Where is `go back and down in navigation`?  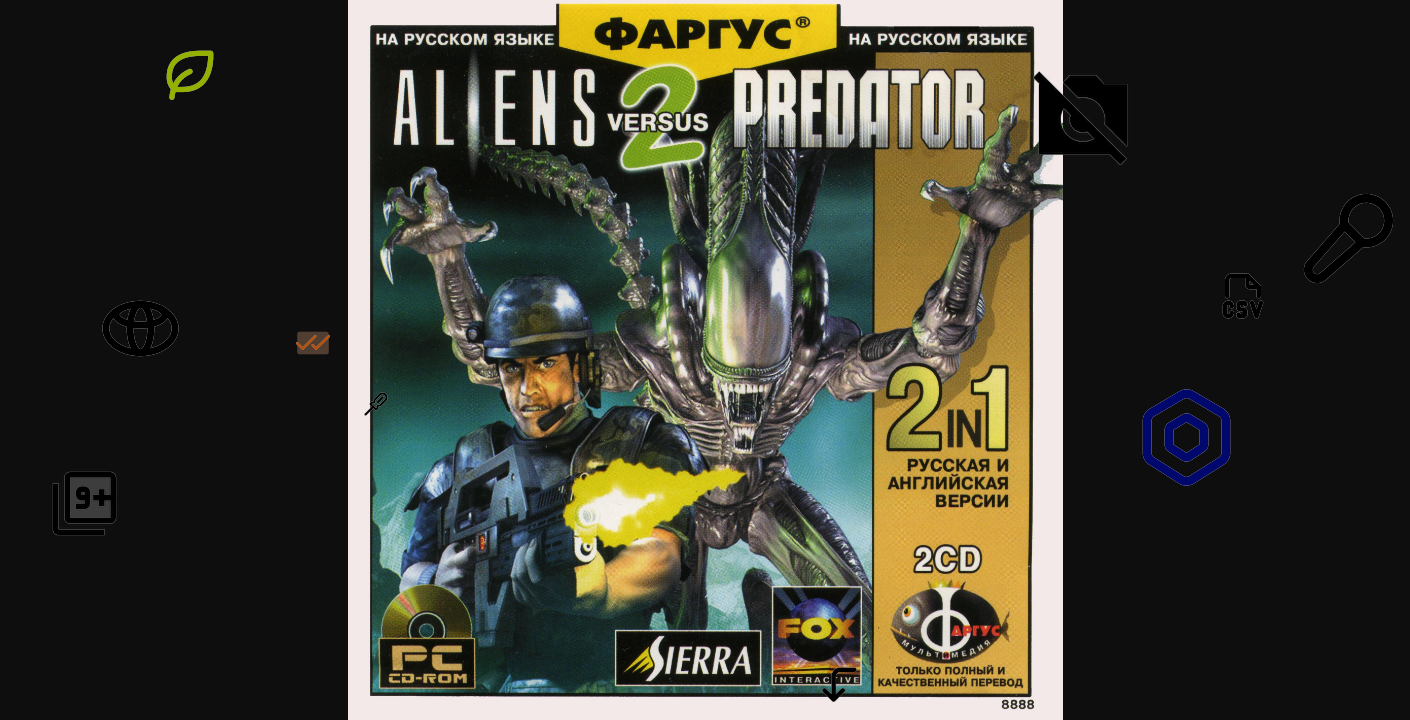
go back and down in navigation is located at coordinates (840, 683).